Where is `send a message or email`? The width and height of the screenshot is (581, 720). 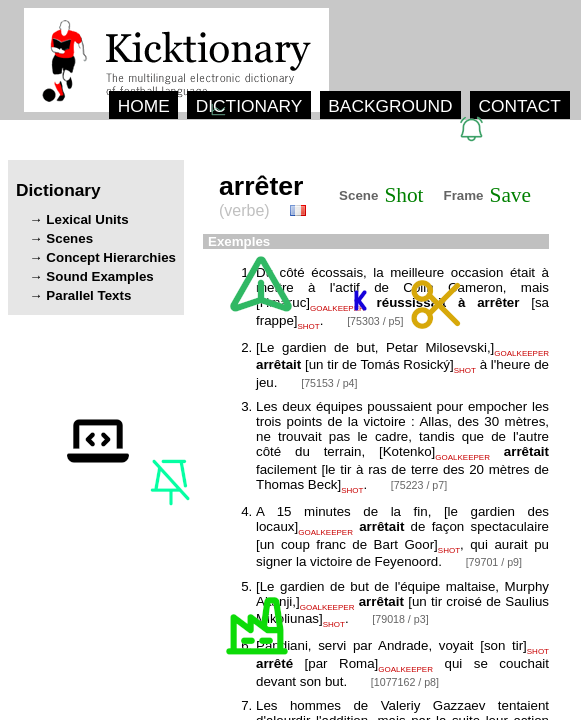
send a message or email is located at coordinates (261, 285).